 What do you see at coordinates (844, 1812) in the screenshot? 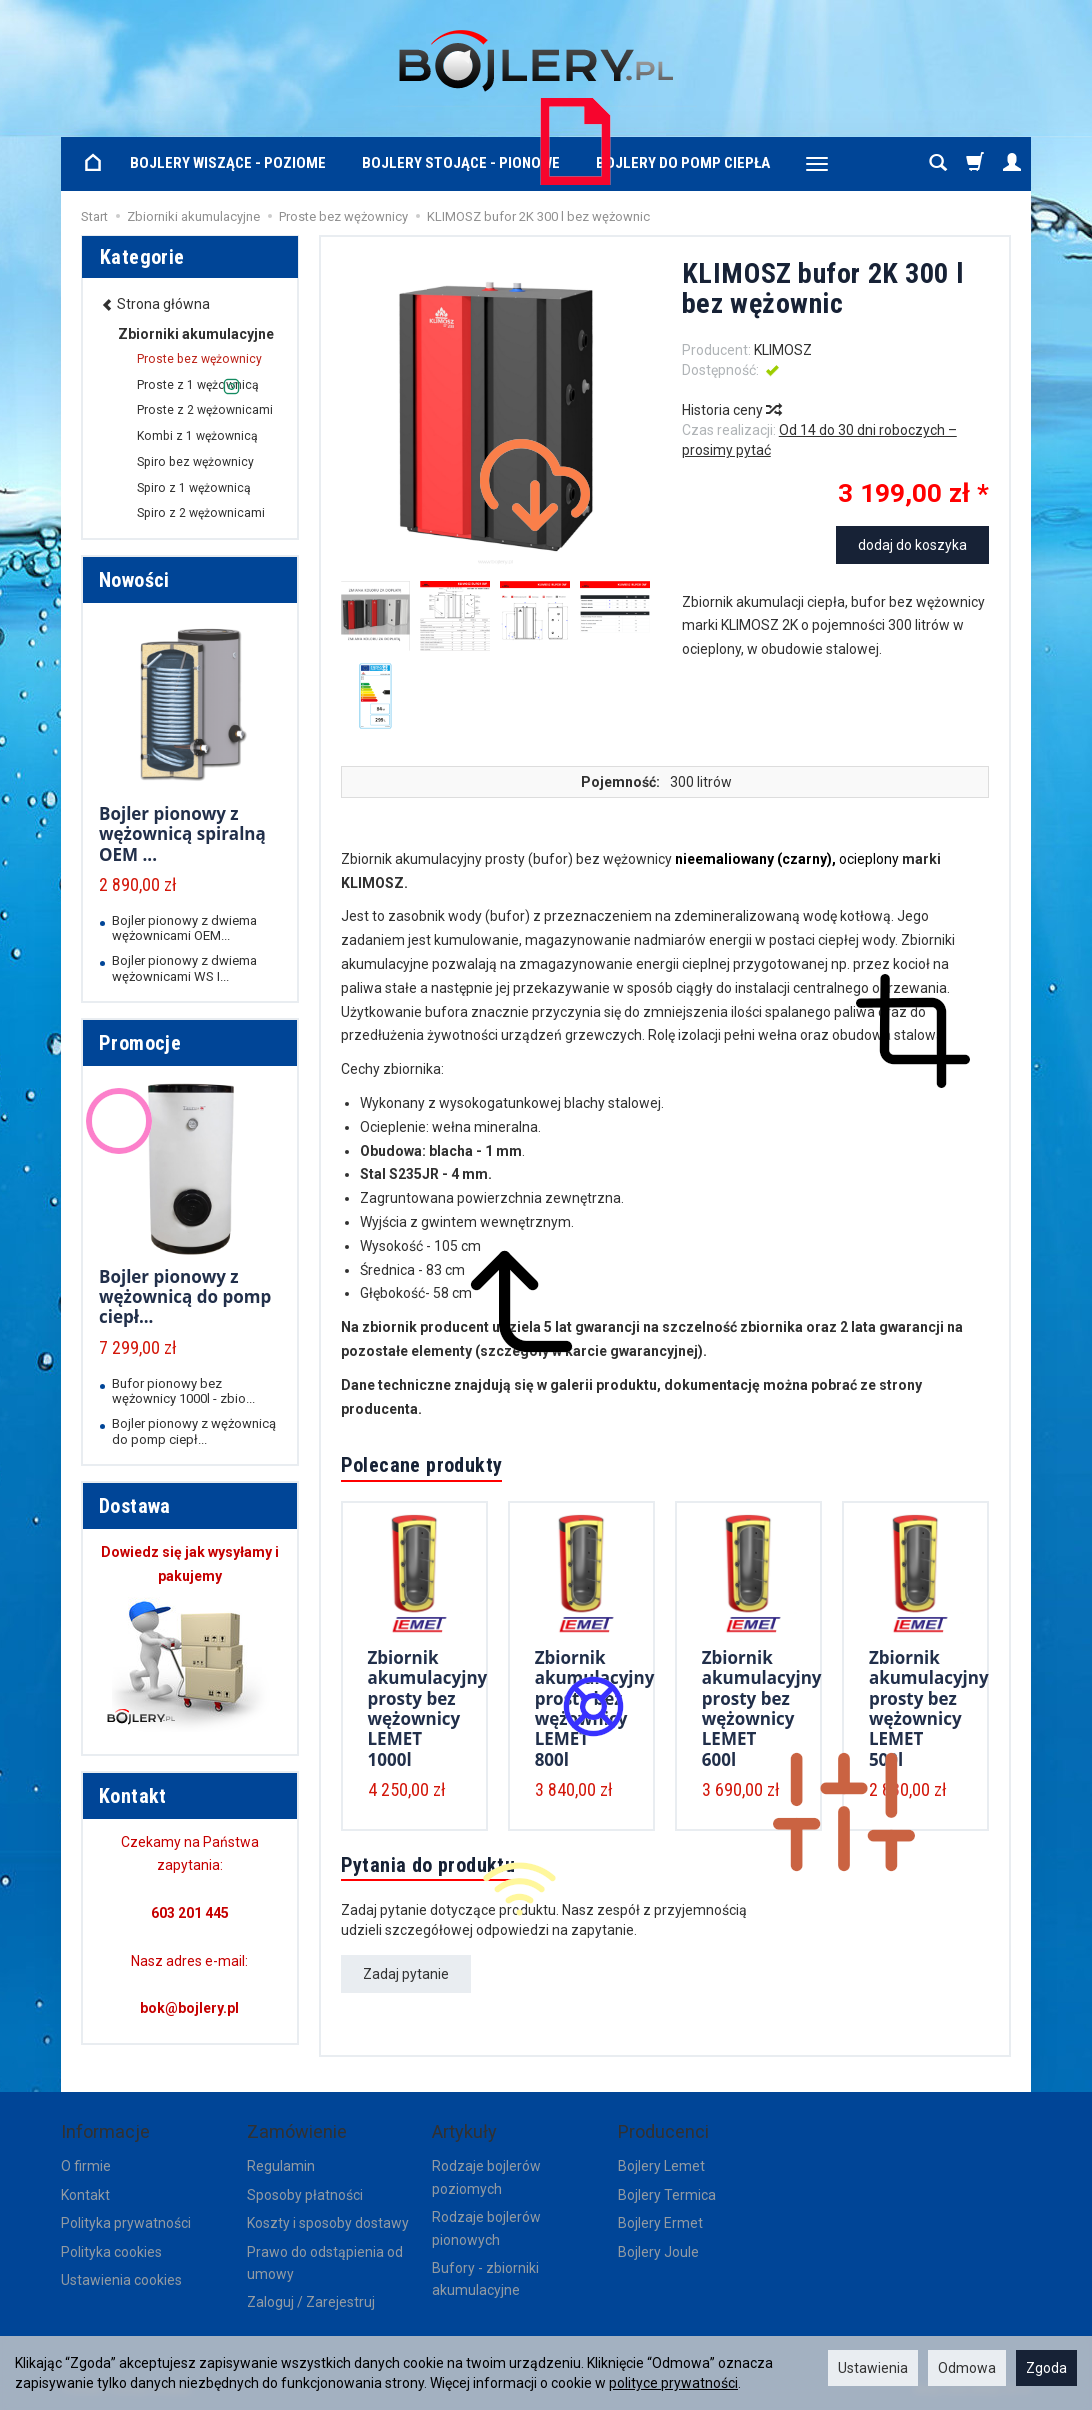
I see `adjust settings or preferences` at bounding box center [844, 1812].